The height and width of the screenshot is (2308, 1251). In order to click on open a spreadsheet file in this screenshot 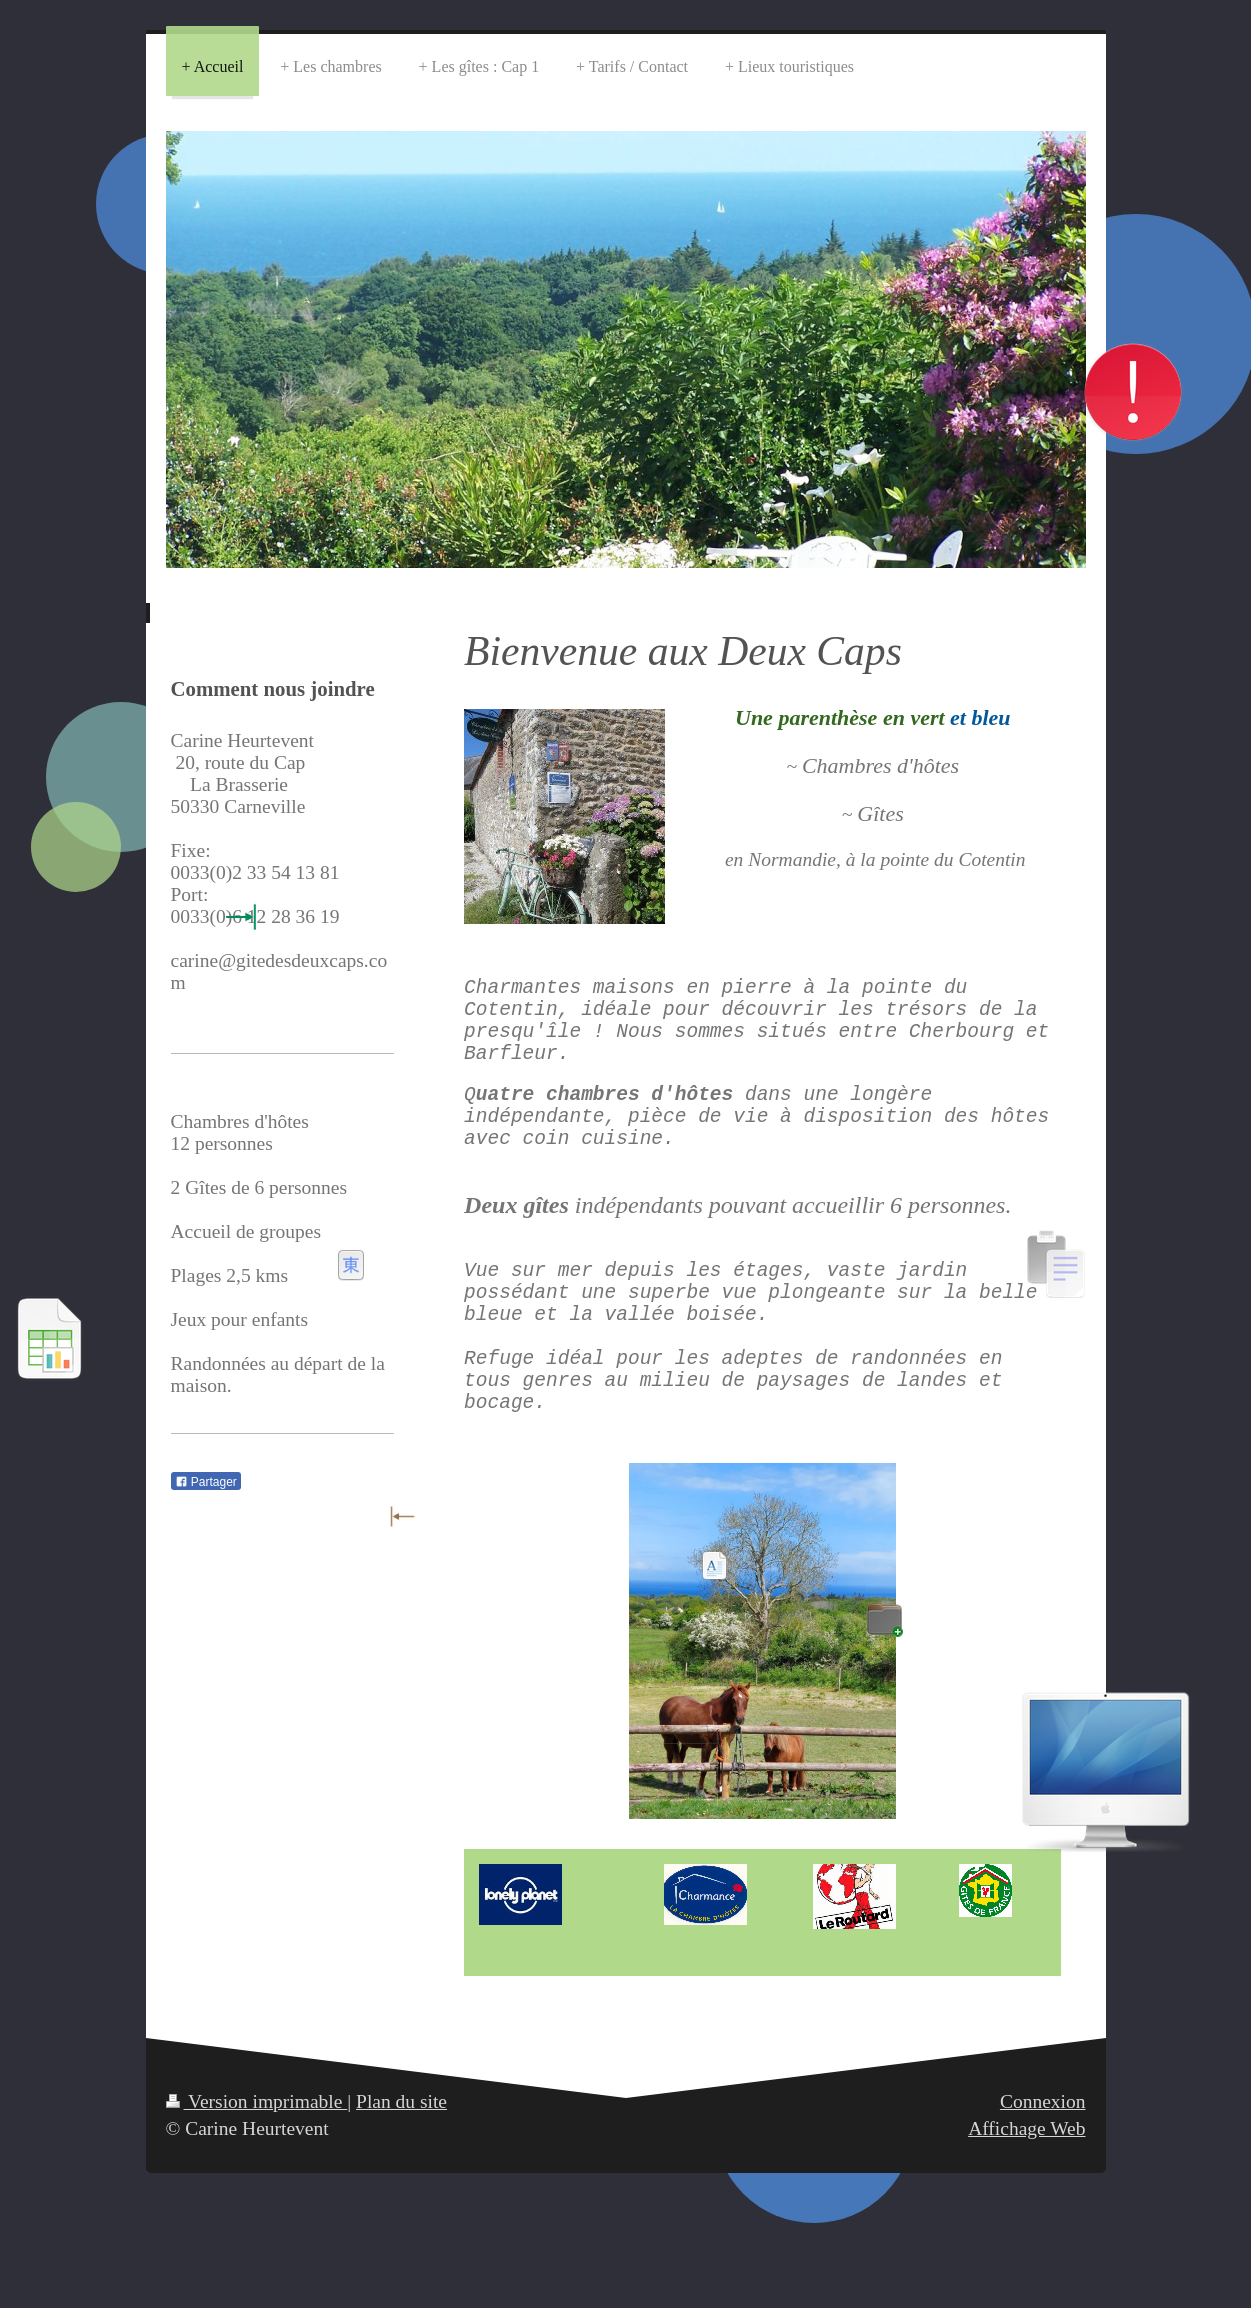, I will do `click(49, 1338)`.